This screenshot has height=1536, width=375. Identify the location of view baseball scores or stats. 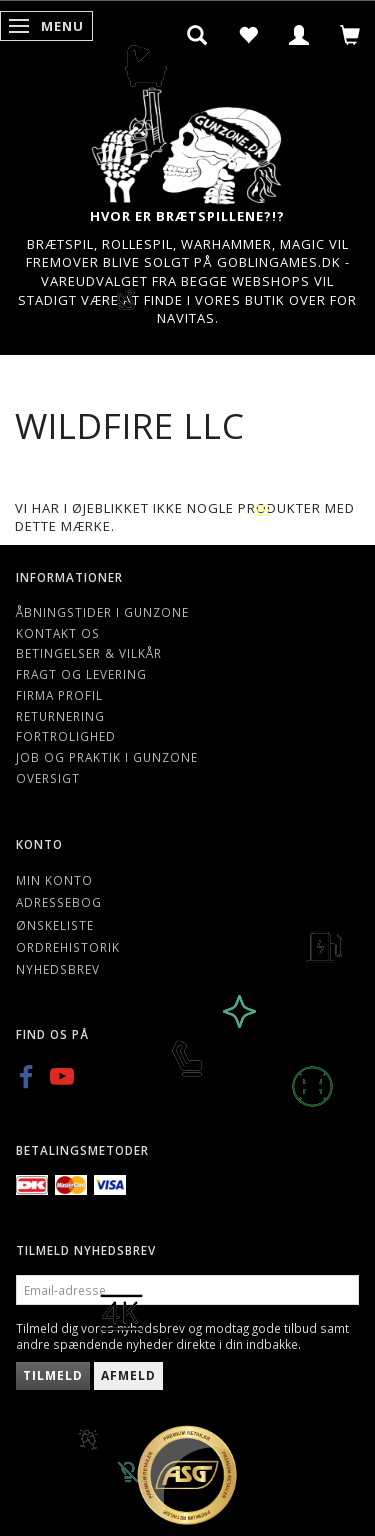
(312, 1086).